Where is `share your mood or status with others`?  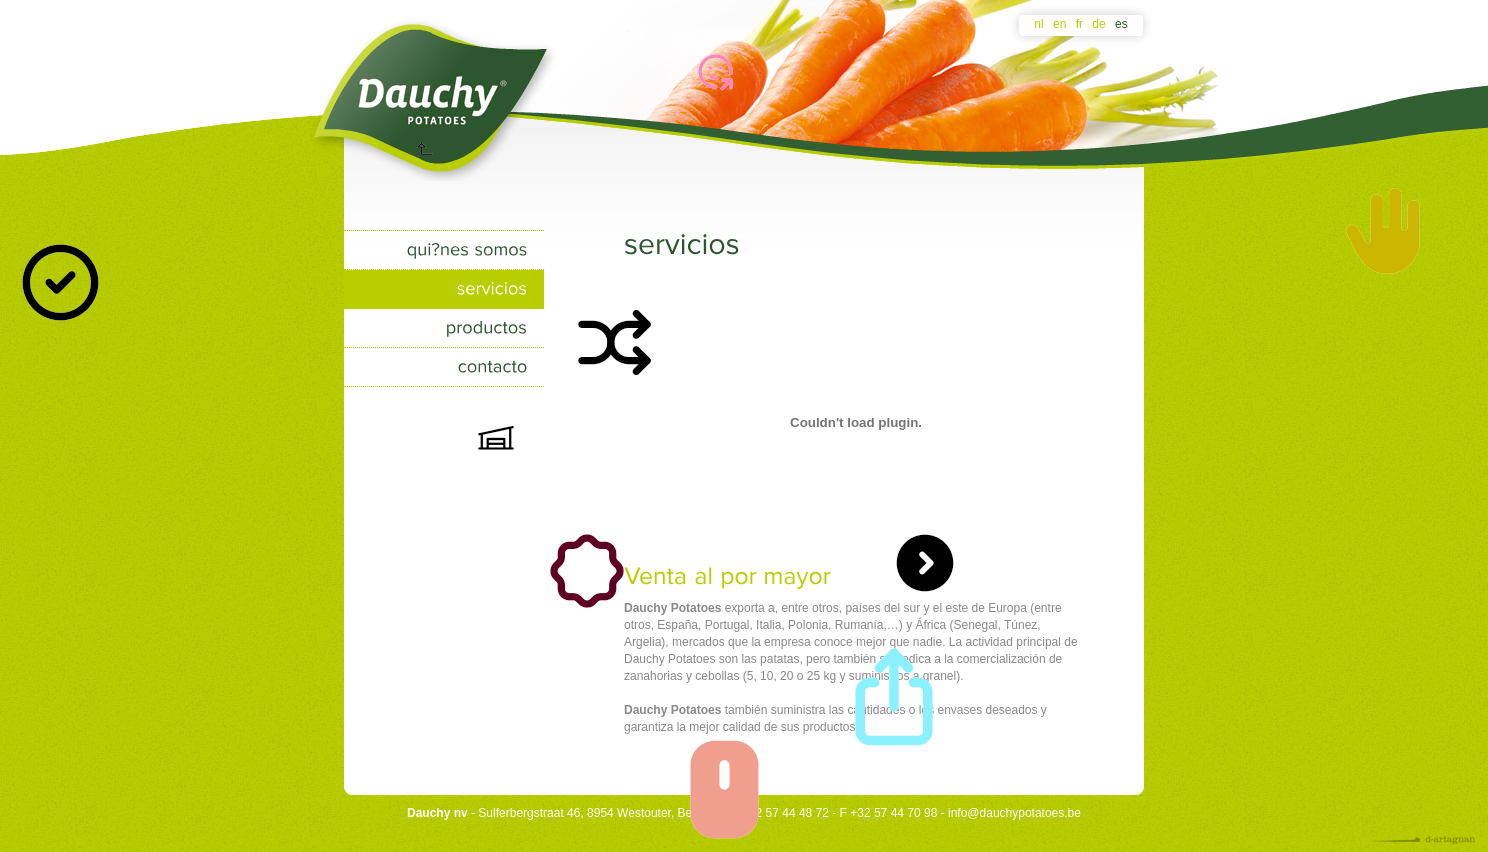
share your mood or status with others is located at coordinates (715, 71).